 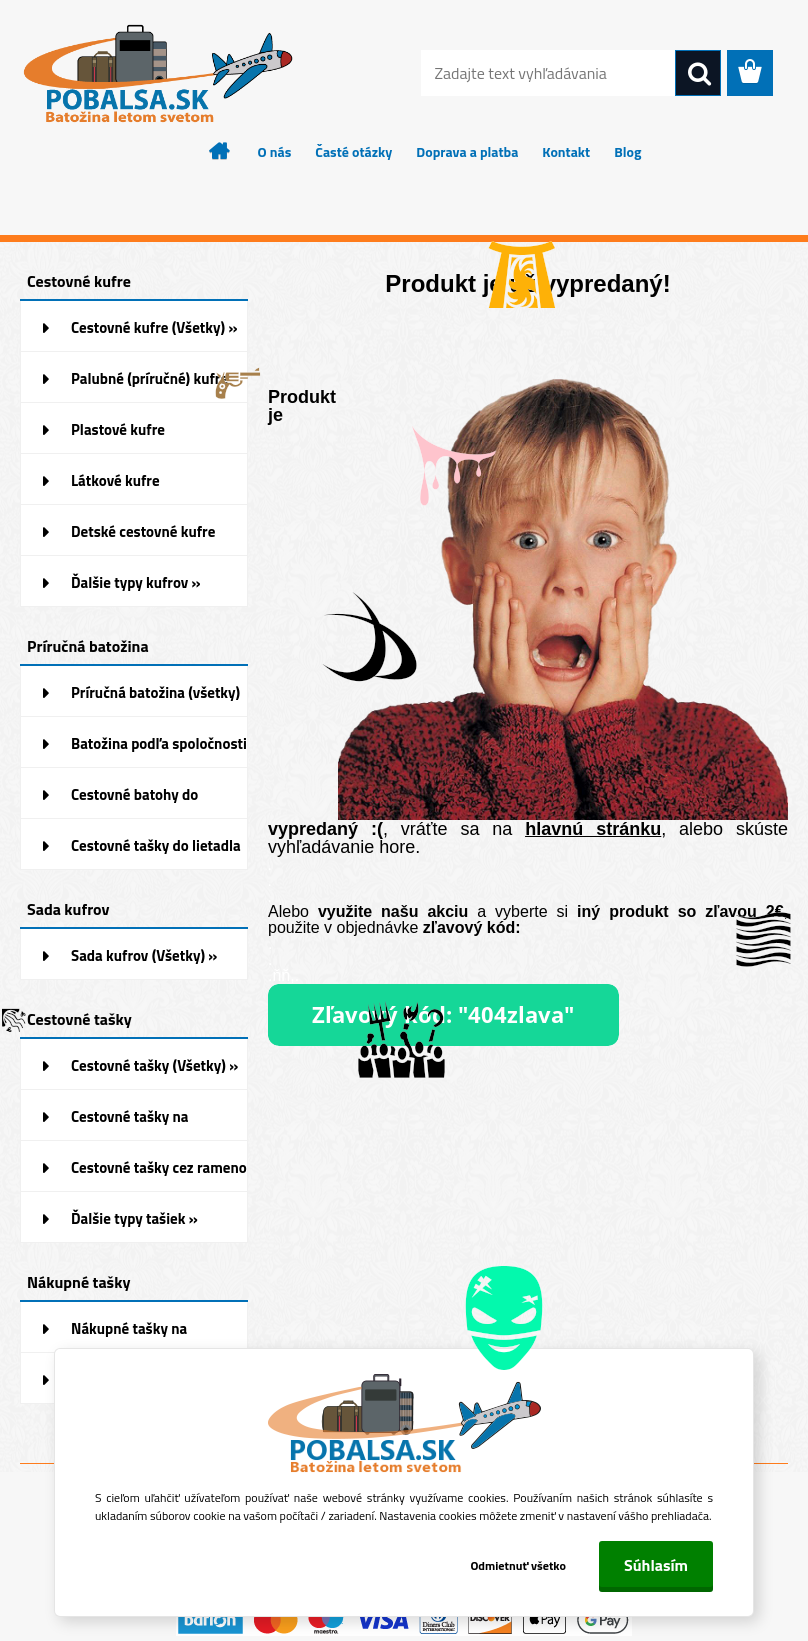 What do you see at coordinates (504, 1318) in the screenshot?
I see `select a villain or antagonist character` at bounding box center [504, 1318].